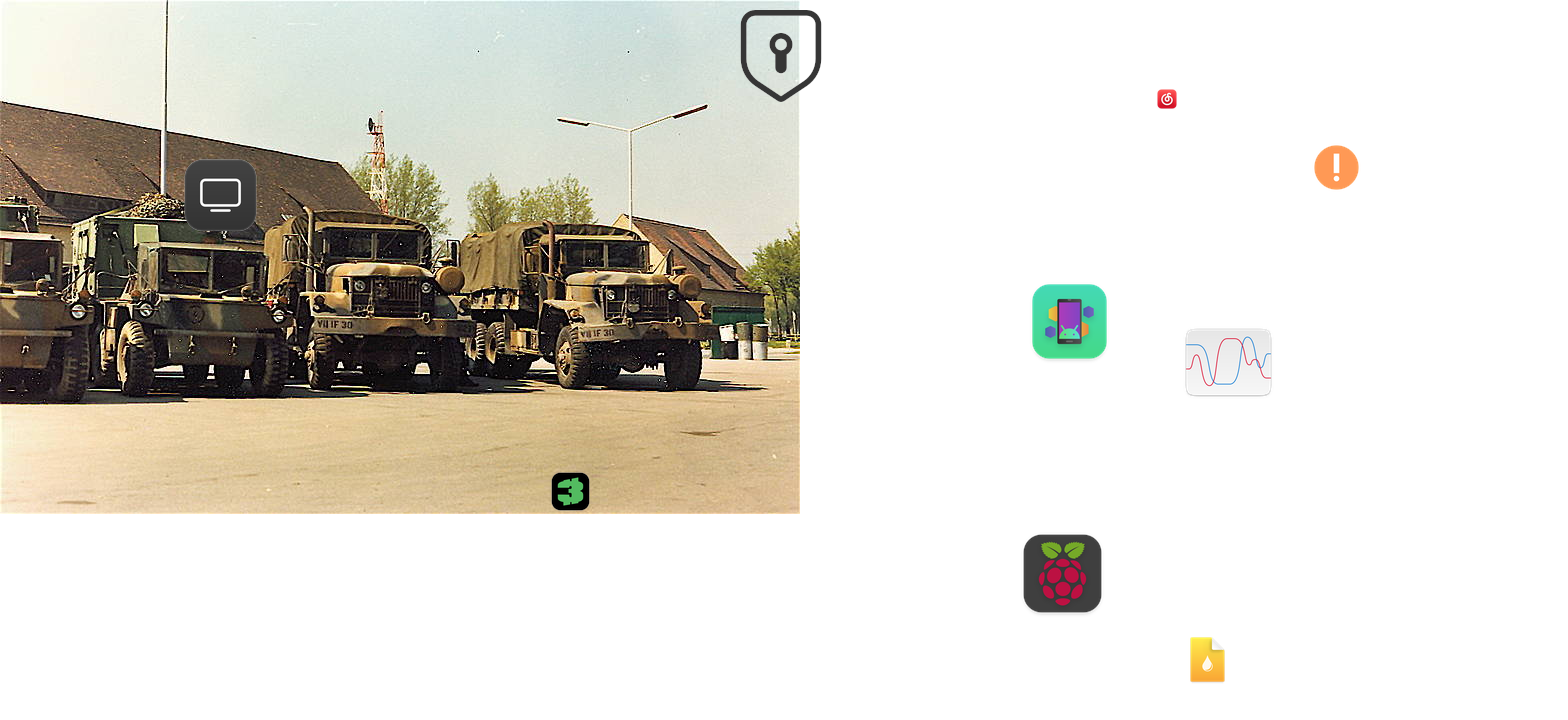  What do you see at coordinates (1069, 321) in the screenshot?
I see `launch guiscrcpy android screen mirroring app` at bounding box center [1069, 321].